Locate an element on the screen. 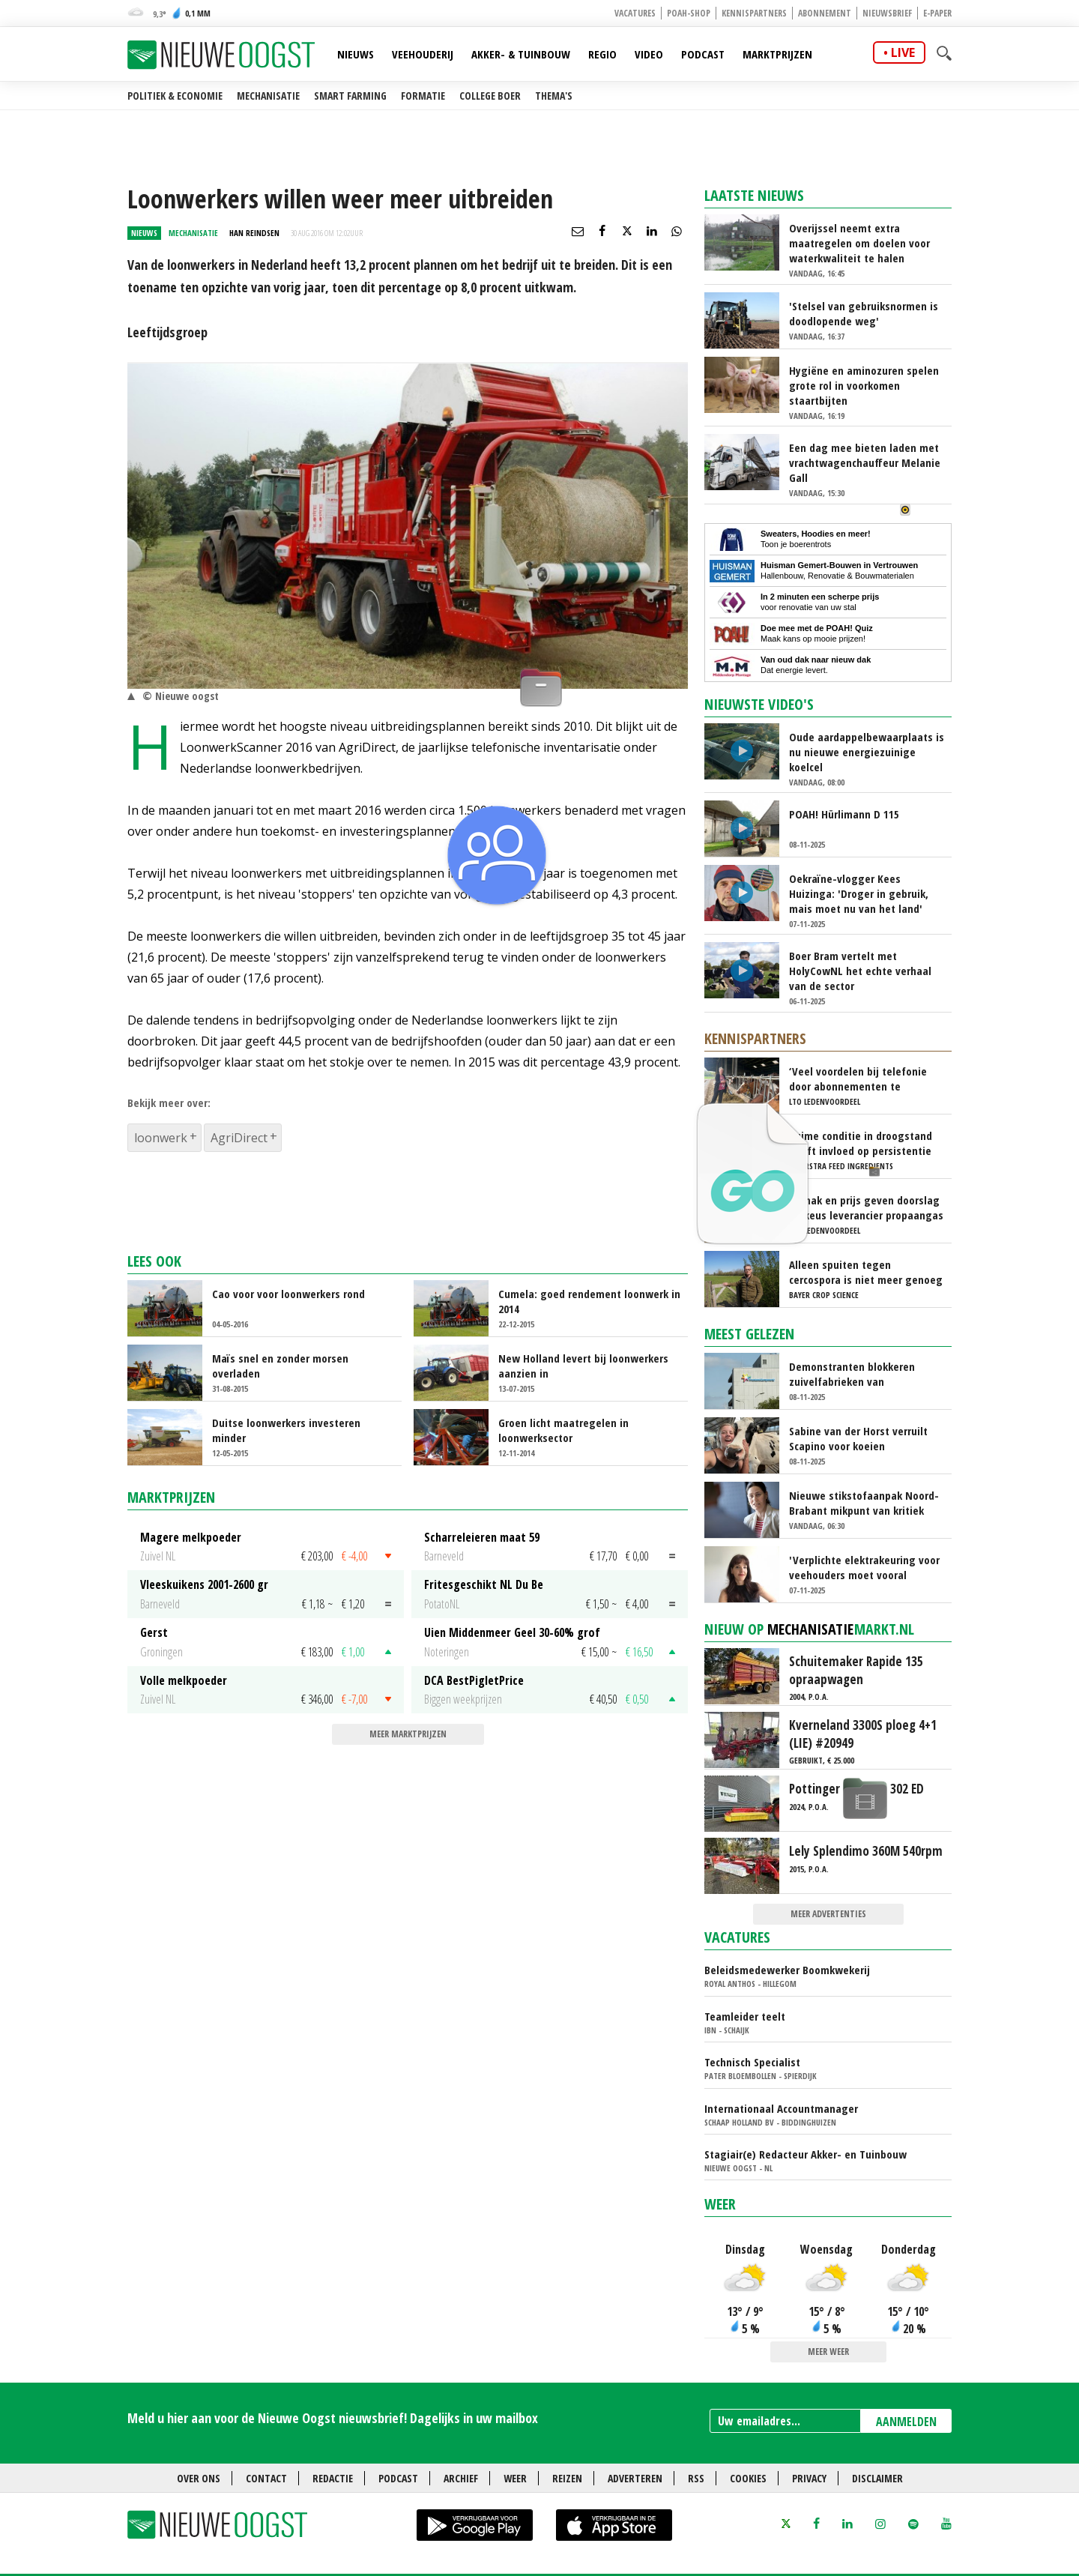 The image size is (1079, 2576). a Go programming language source file is located at coordinates (752, 1173).